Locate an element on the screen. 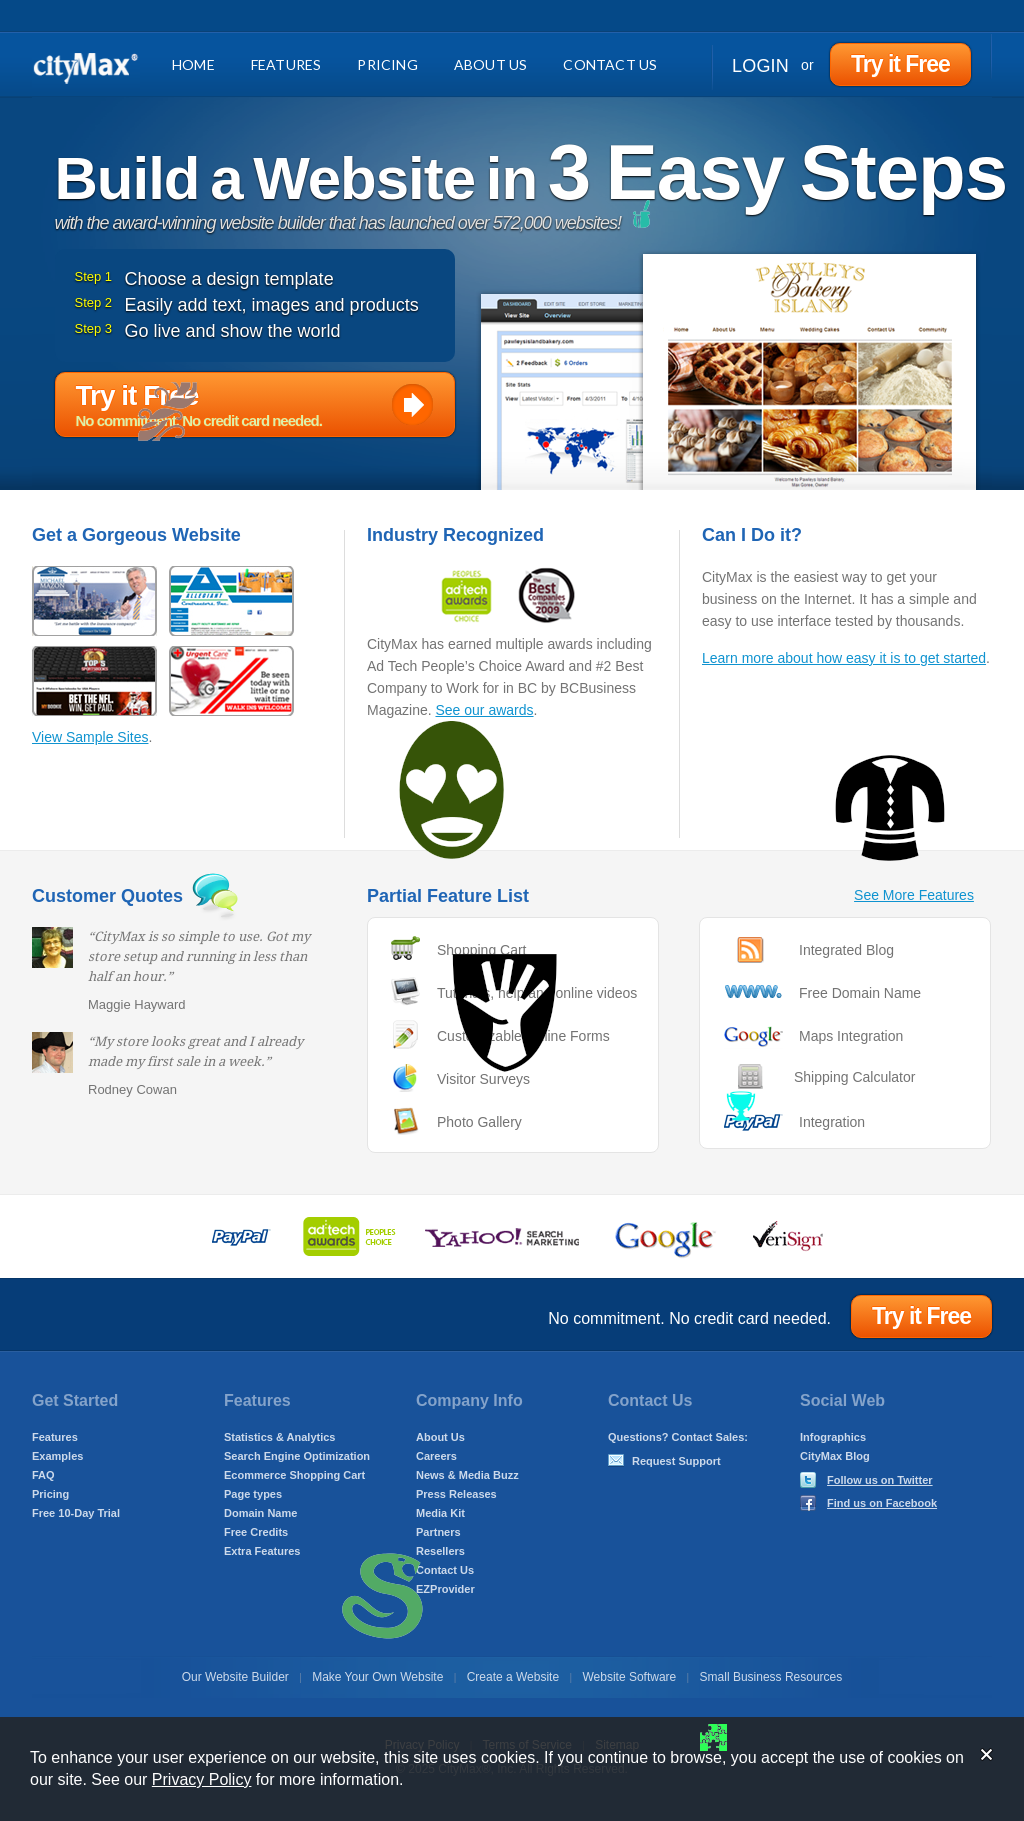  indicates a blocked or restricted action is located at coordinates (503, 1011).